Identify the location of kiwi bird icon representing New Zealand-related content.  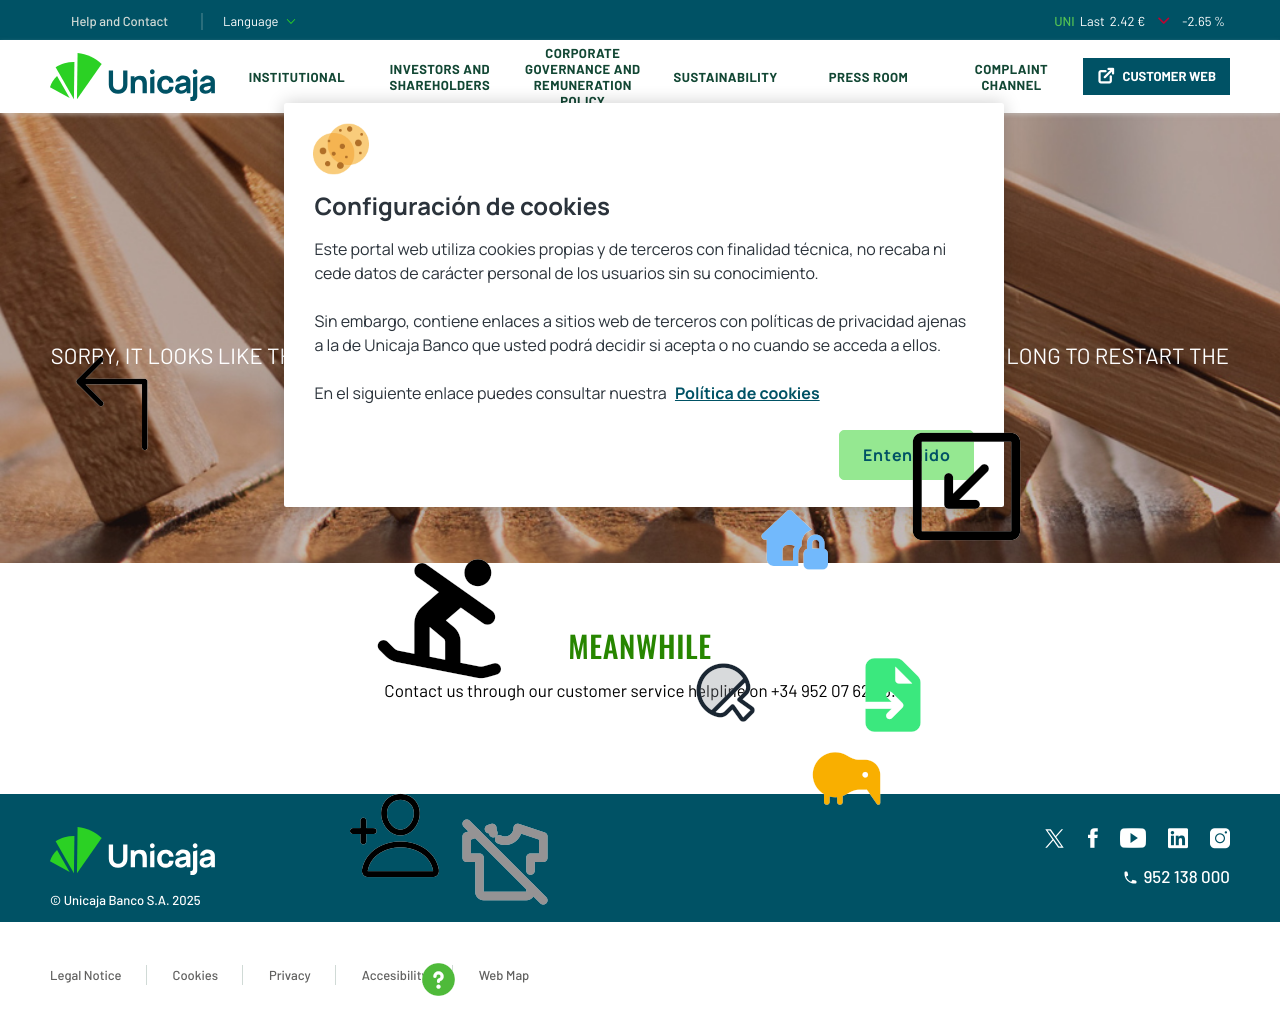
(846, 778).